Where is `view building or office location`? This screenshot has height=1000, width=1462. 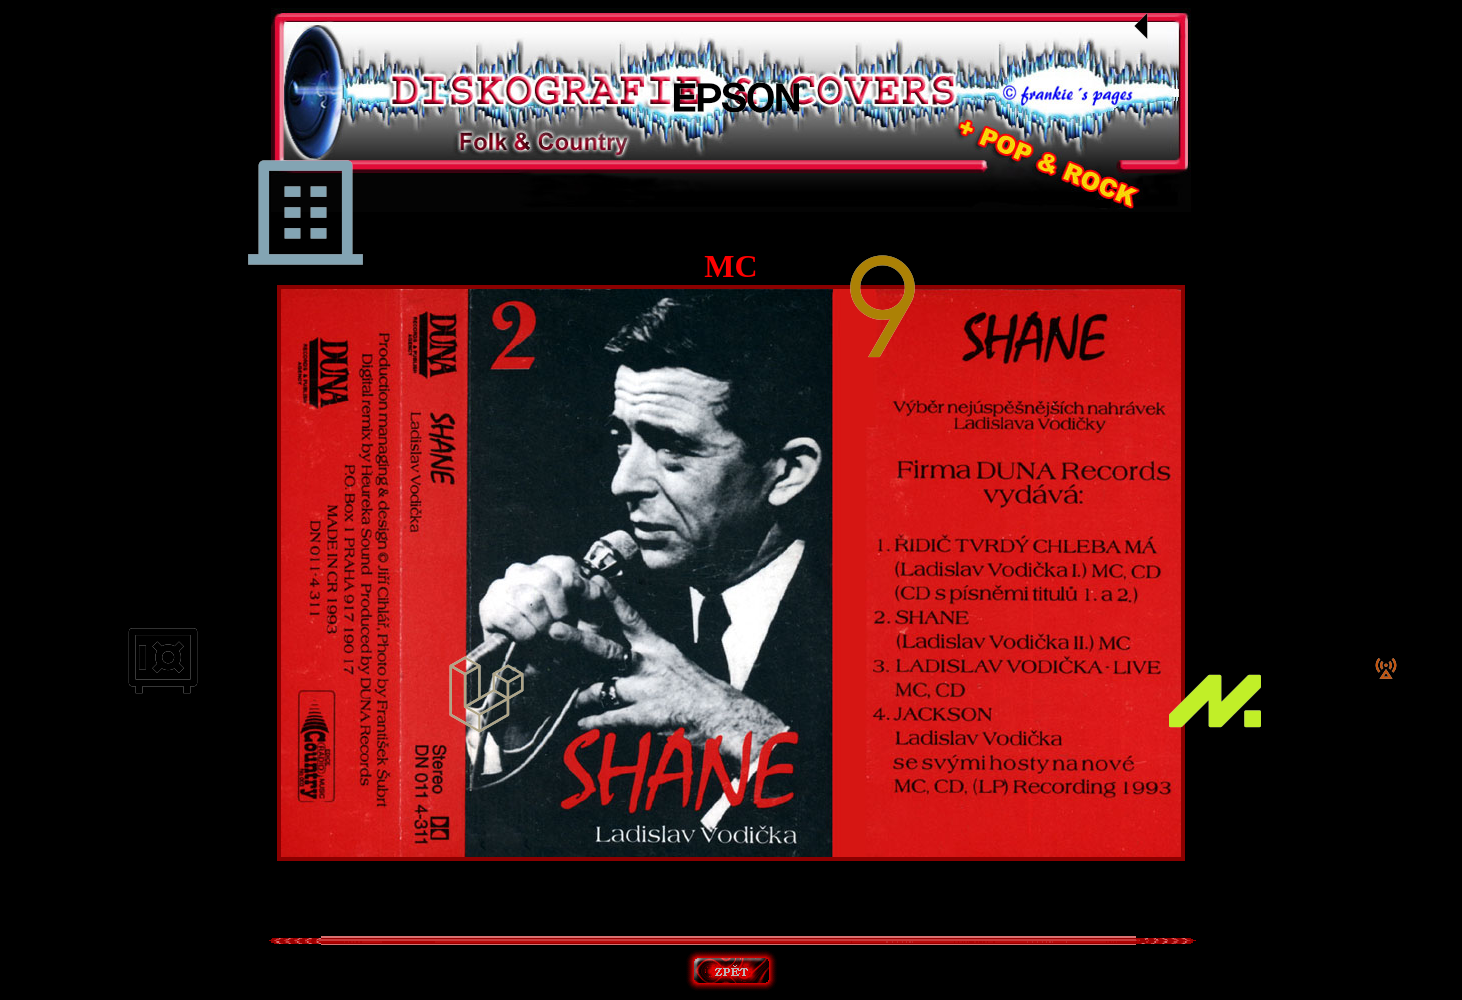
view building or office location is located at coordinates (305, 212).